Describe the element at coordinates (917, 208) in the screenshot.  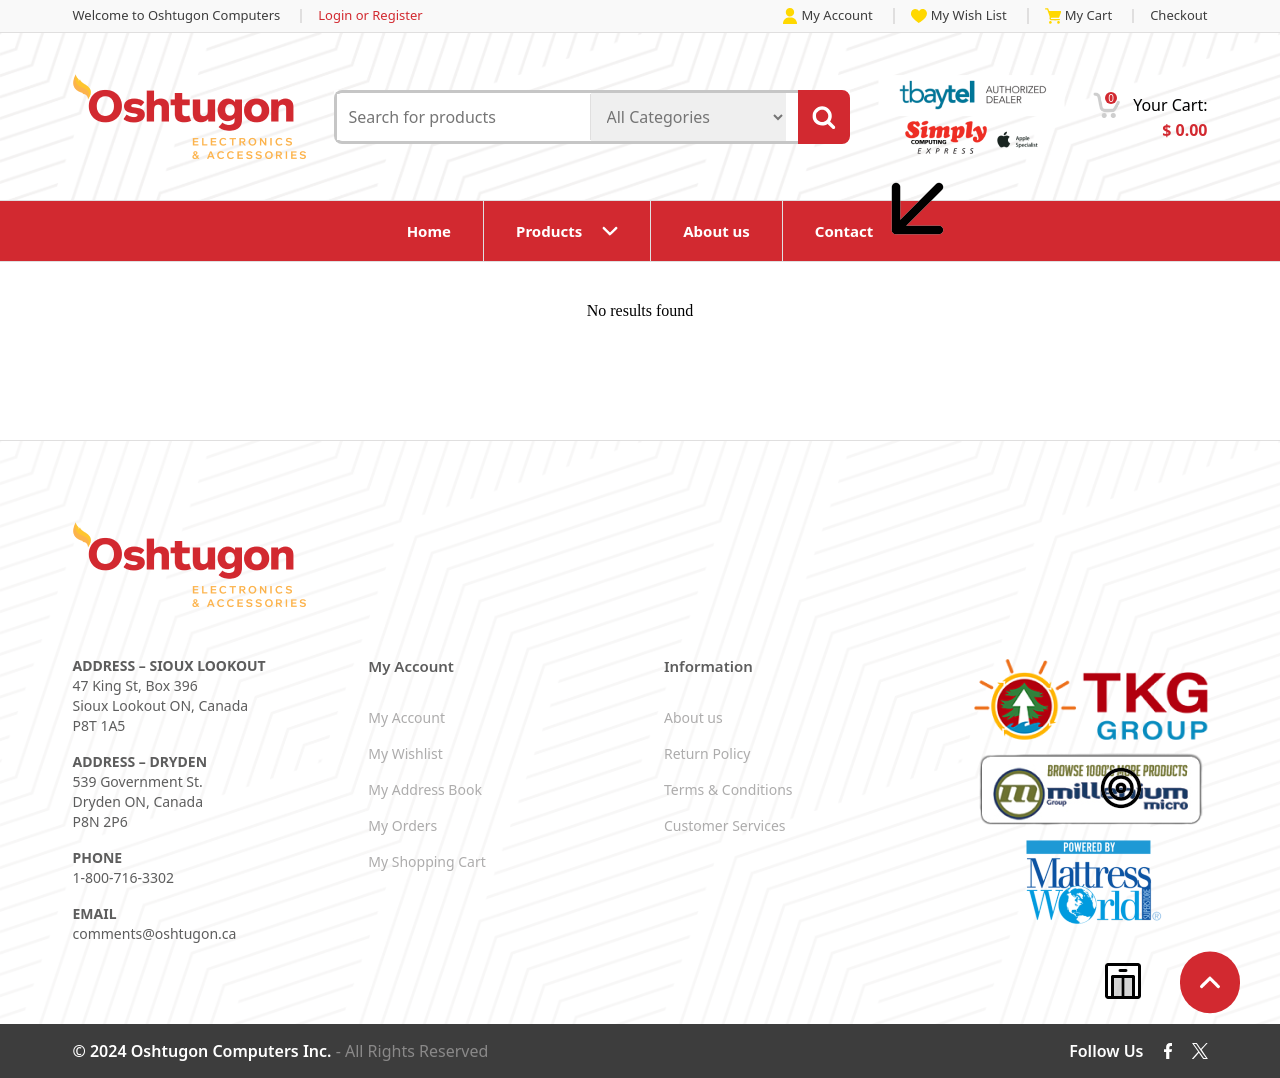
I see `navigate to bottom-left corner` at that location.